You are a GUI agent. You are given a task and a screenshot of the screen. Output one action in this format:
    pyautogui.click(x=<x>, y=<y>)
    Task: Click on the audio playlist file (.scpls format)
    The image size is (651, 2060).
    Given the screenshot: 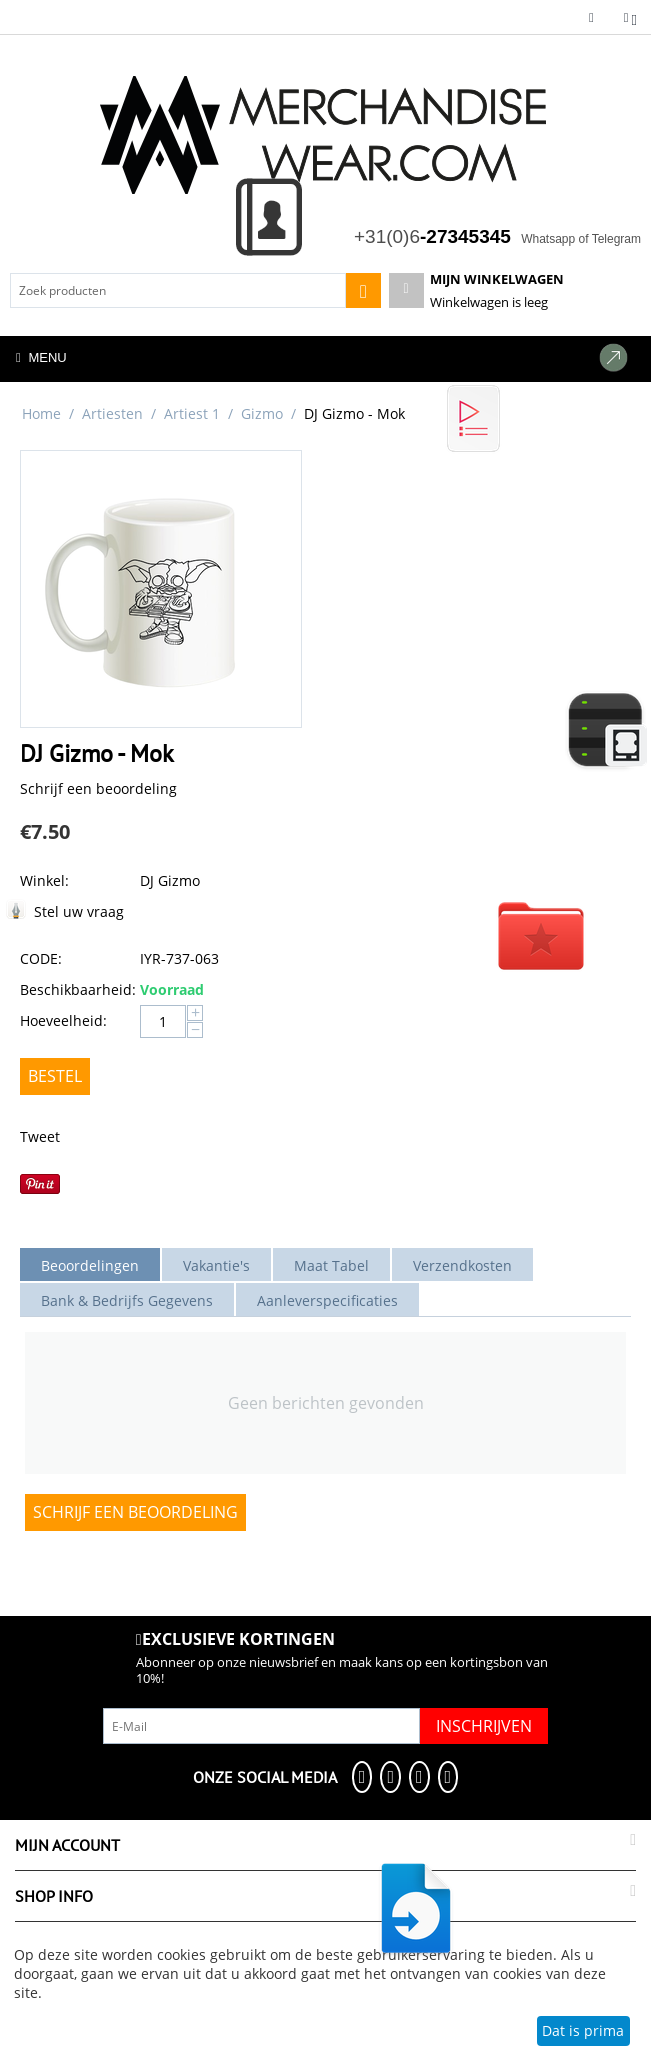 What is the action you would take?
    pyautogui.click(x=473, y=418)
    